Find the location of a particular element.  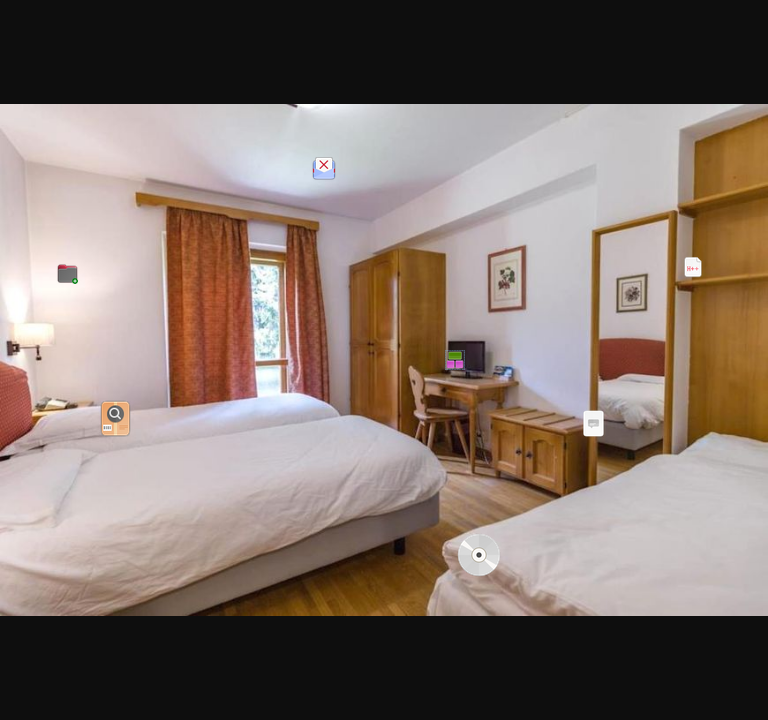

resolving package dependencies is located at coordinates (115, 418).